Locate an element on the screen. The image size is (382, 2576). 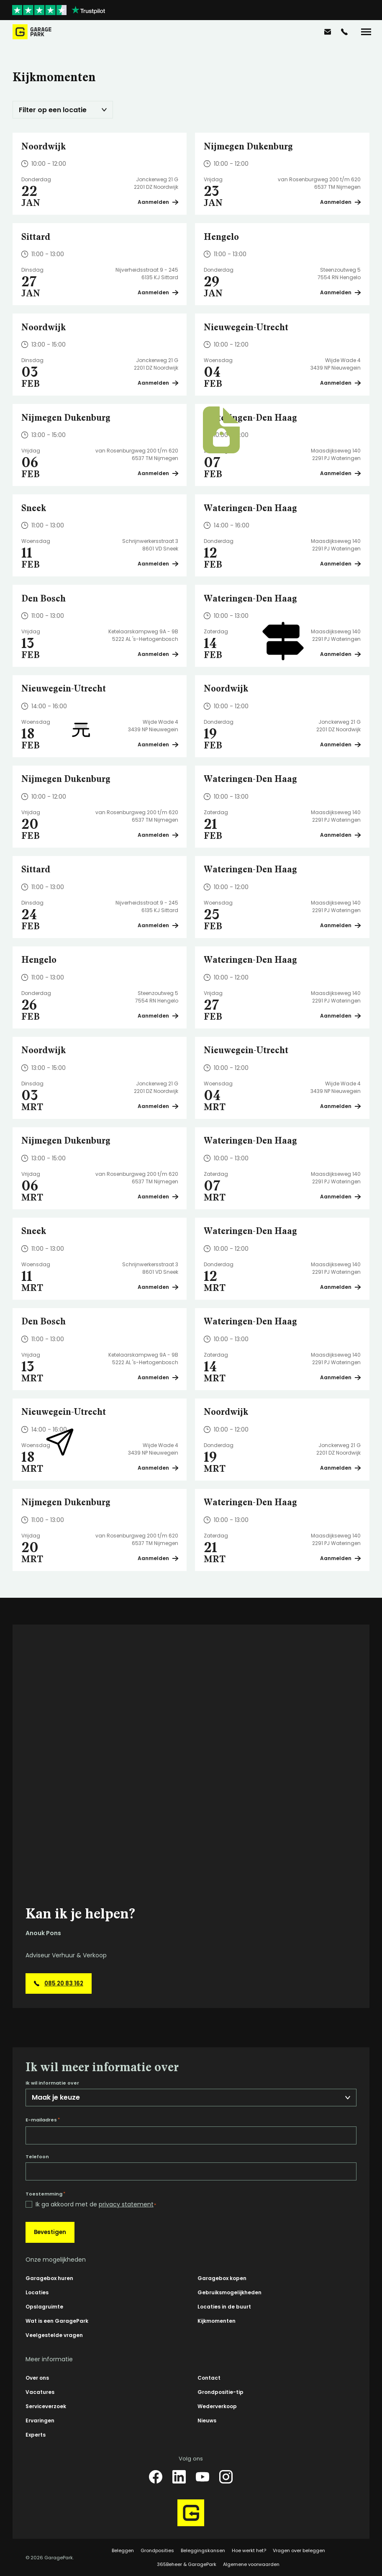
view or convert to chinese yuan currency is located at coordinates (81, 730).